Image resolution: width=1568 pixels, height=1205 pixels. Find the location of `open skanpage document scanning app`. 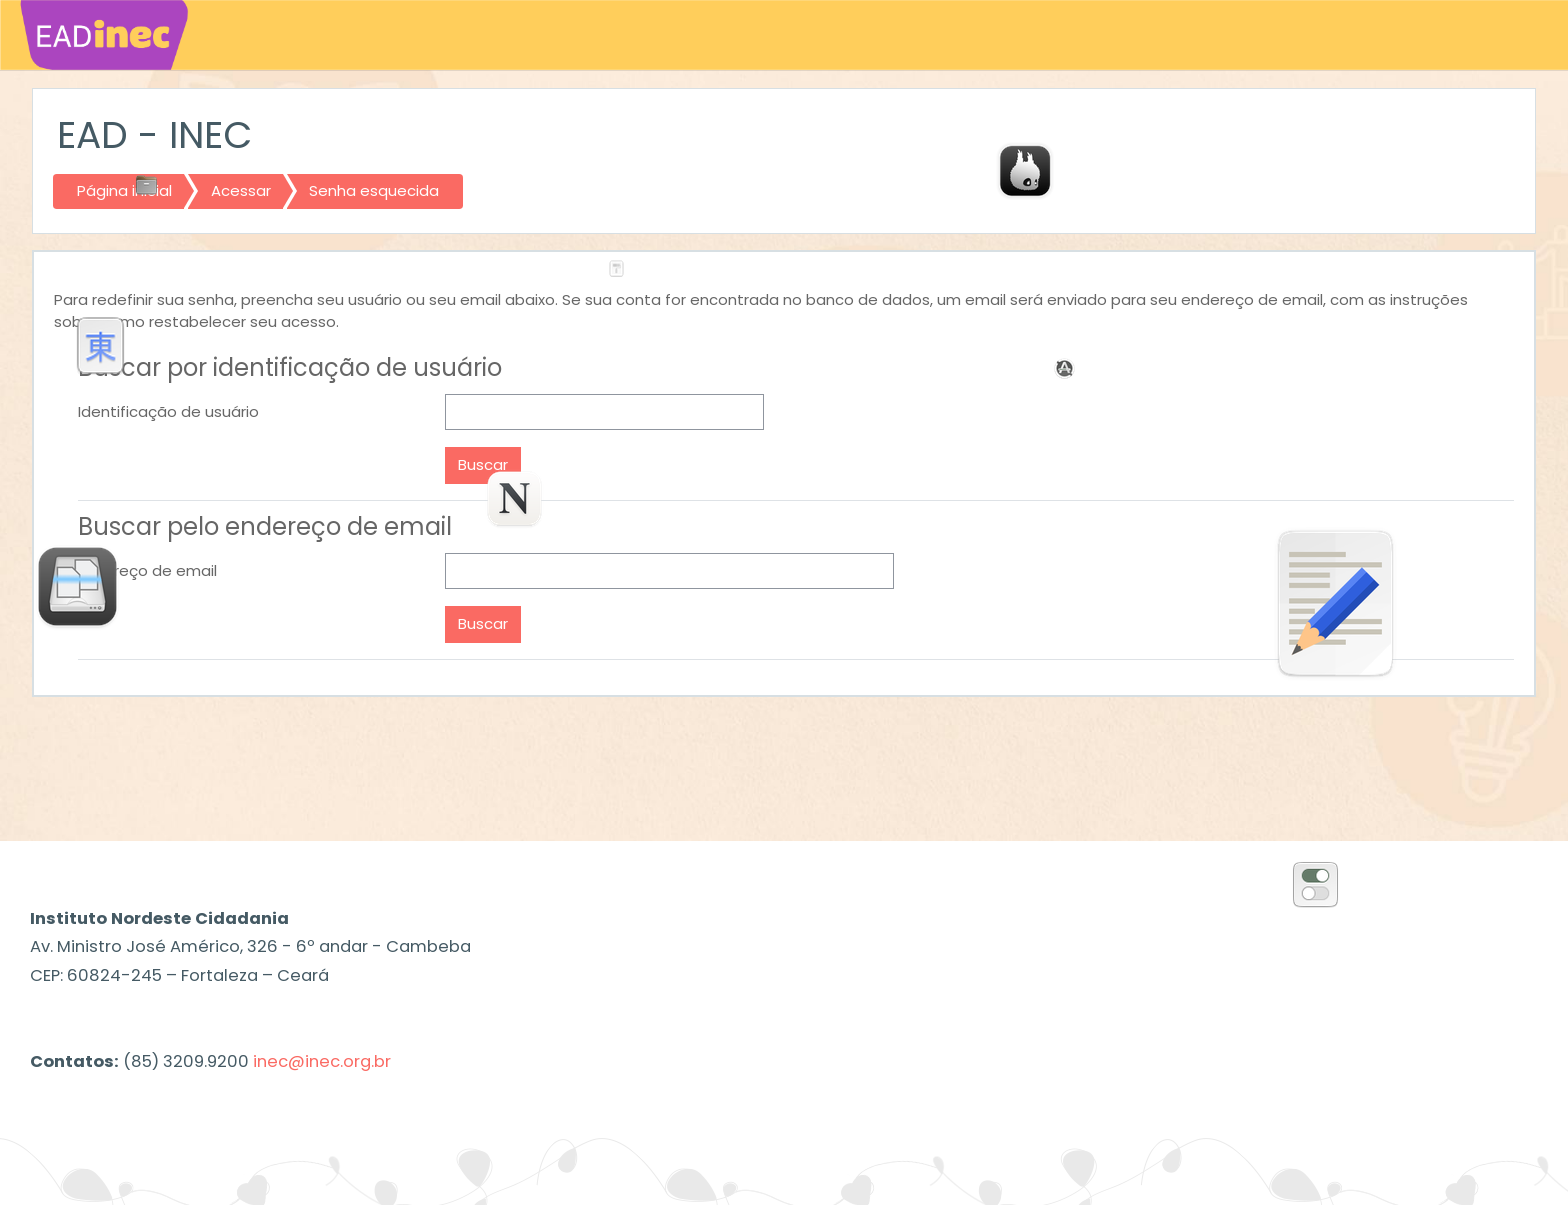

open skanpage document scanning app is located at coordinates (77, 586).